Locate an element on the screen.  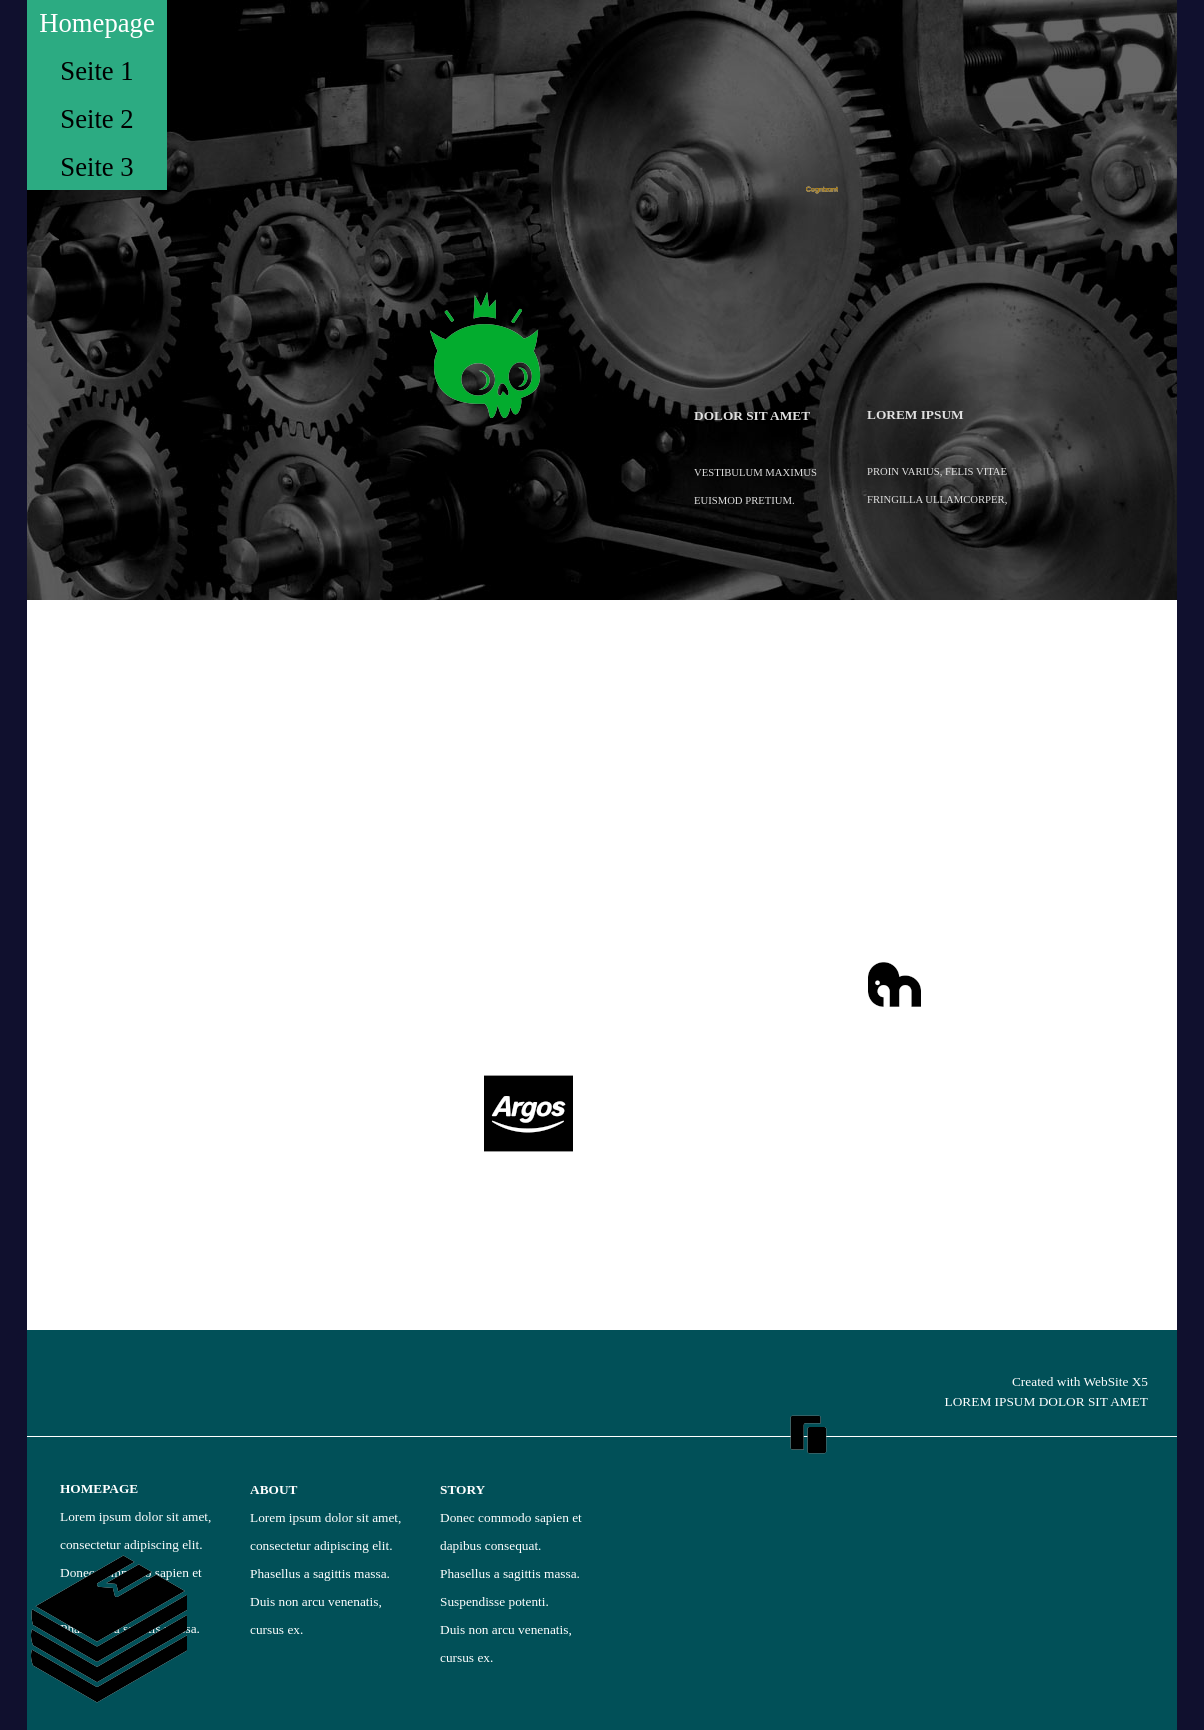
manage connected devices is located at coordinates (807, 1434).